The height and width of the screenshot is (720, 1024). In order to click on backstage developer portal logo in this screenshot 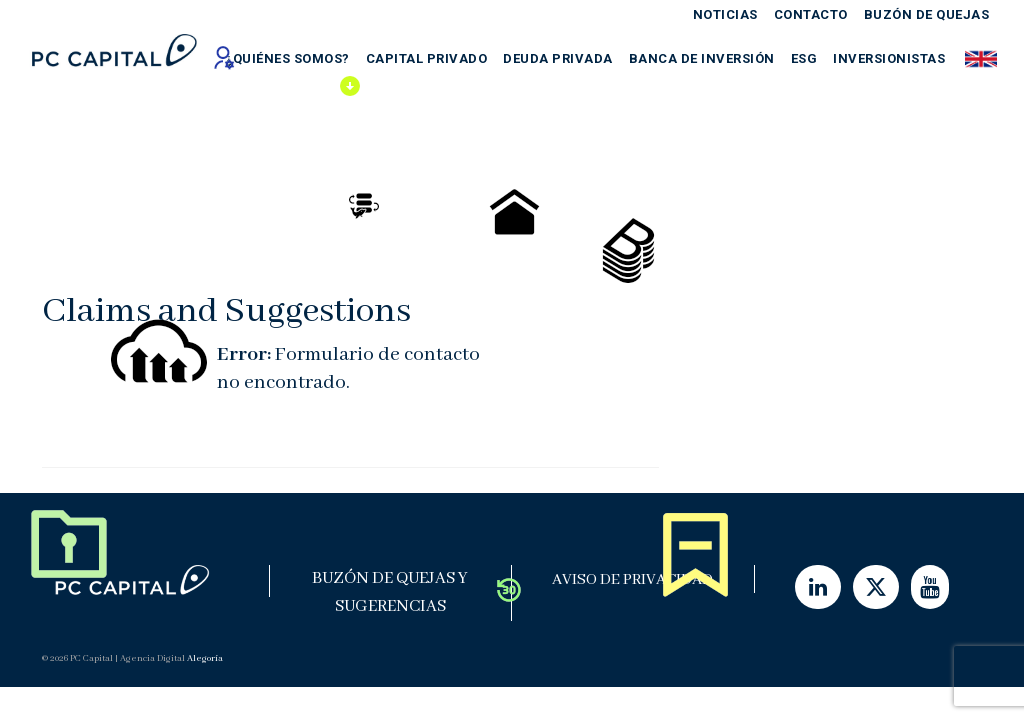, I will do `click(628, 250)`.